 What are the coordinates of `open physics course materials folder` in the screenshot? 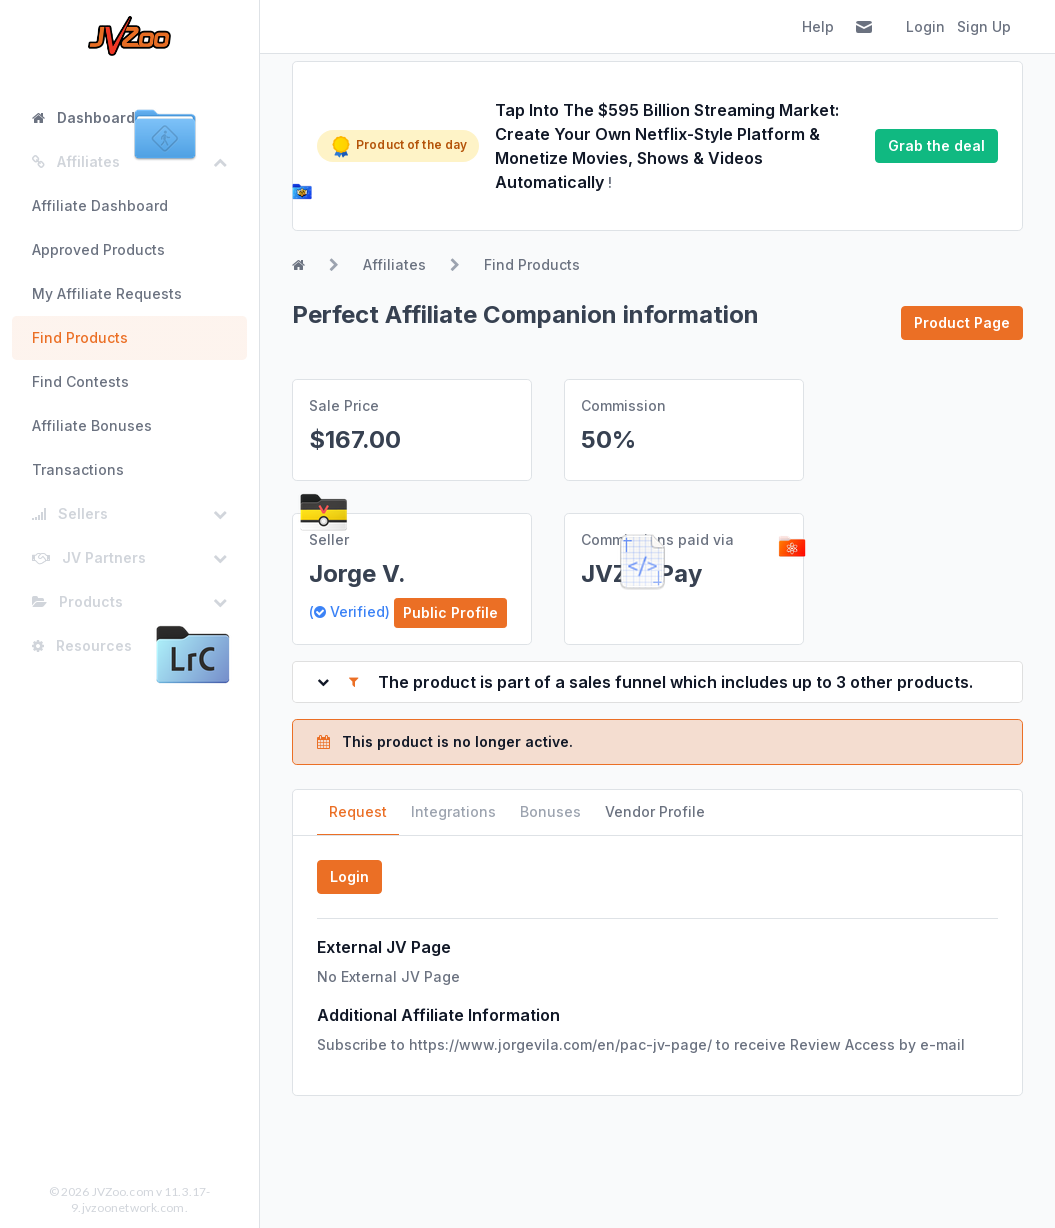 It's located at (792, 547).